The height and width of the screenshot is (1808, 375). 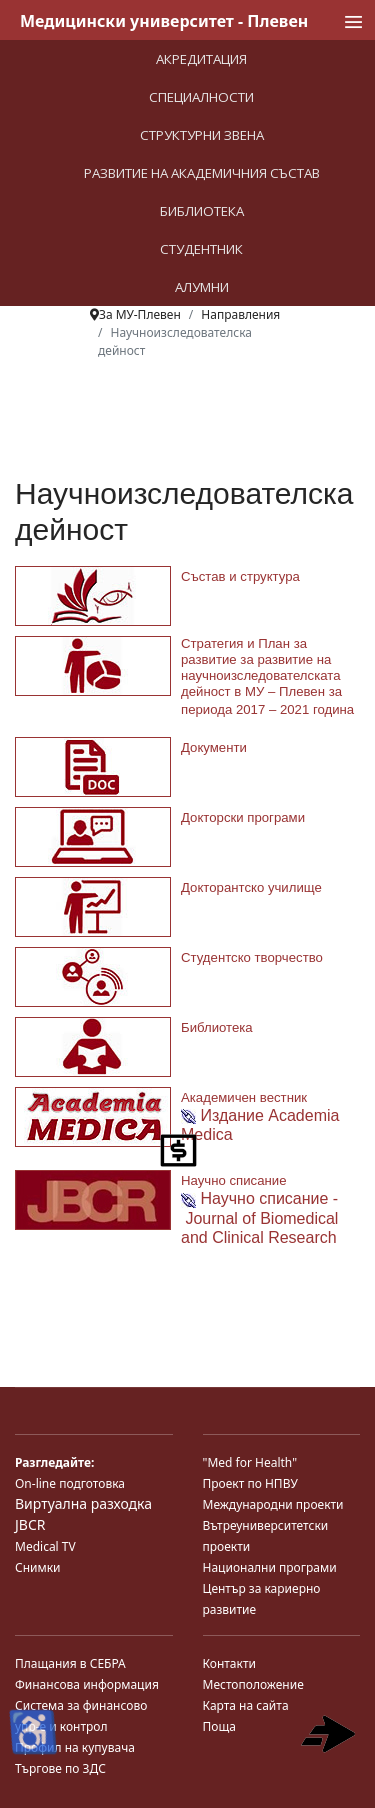 What do you see at coordinates (178, 1150) in the screenshot?
I see `view financial transactions or payment details` at bounding box center [178, 1150].